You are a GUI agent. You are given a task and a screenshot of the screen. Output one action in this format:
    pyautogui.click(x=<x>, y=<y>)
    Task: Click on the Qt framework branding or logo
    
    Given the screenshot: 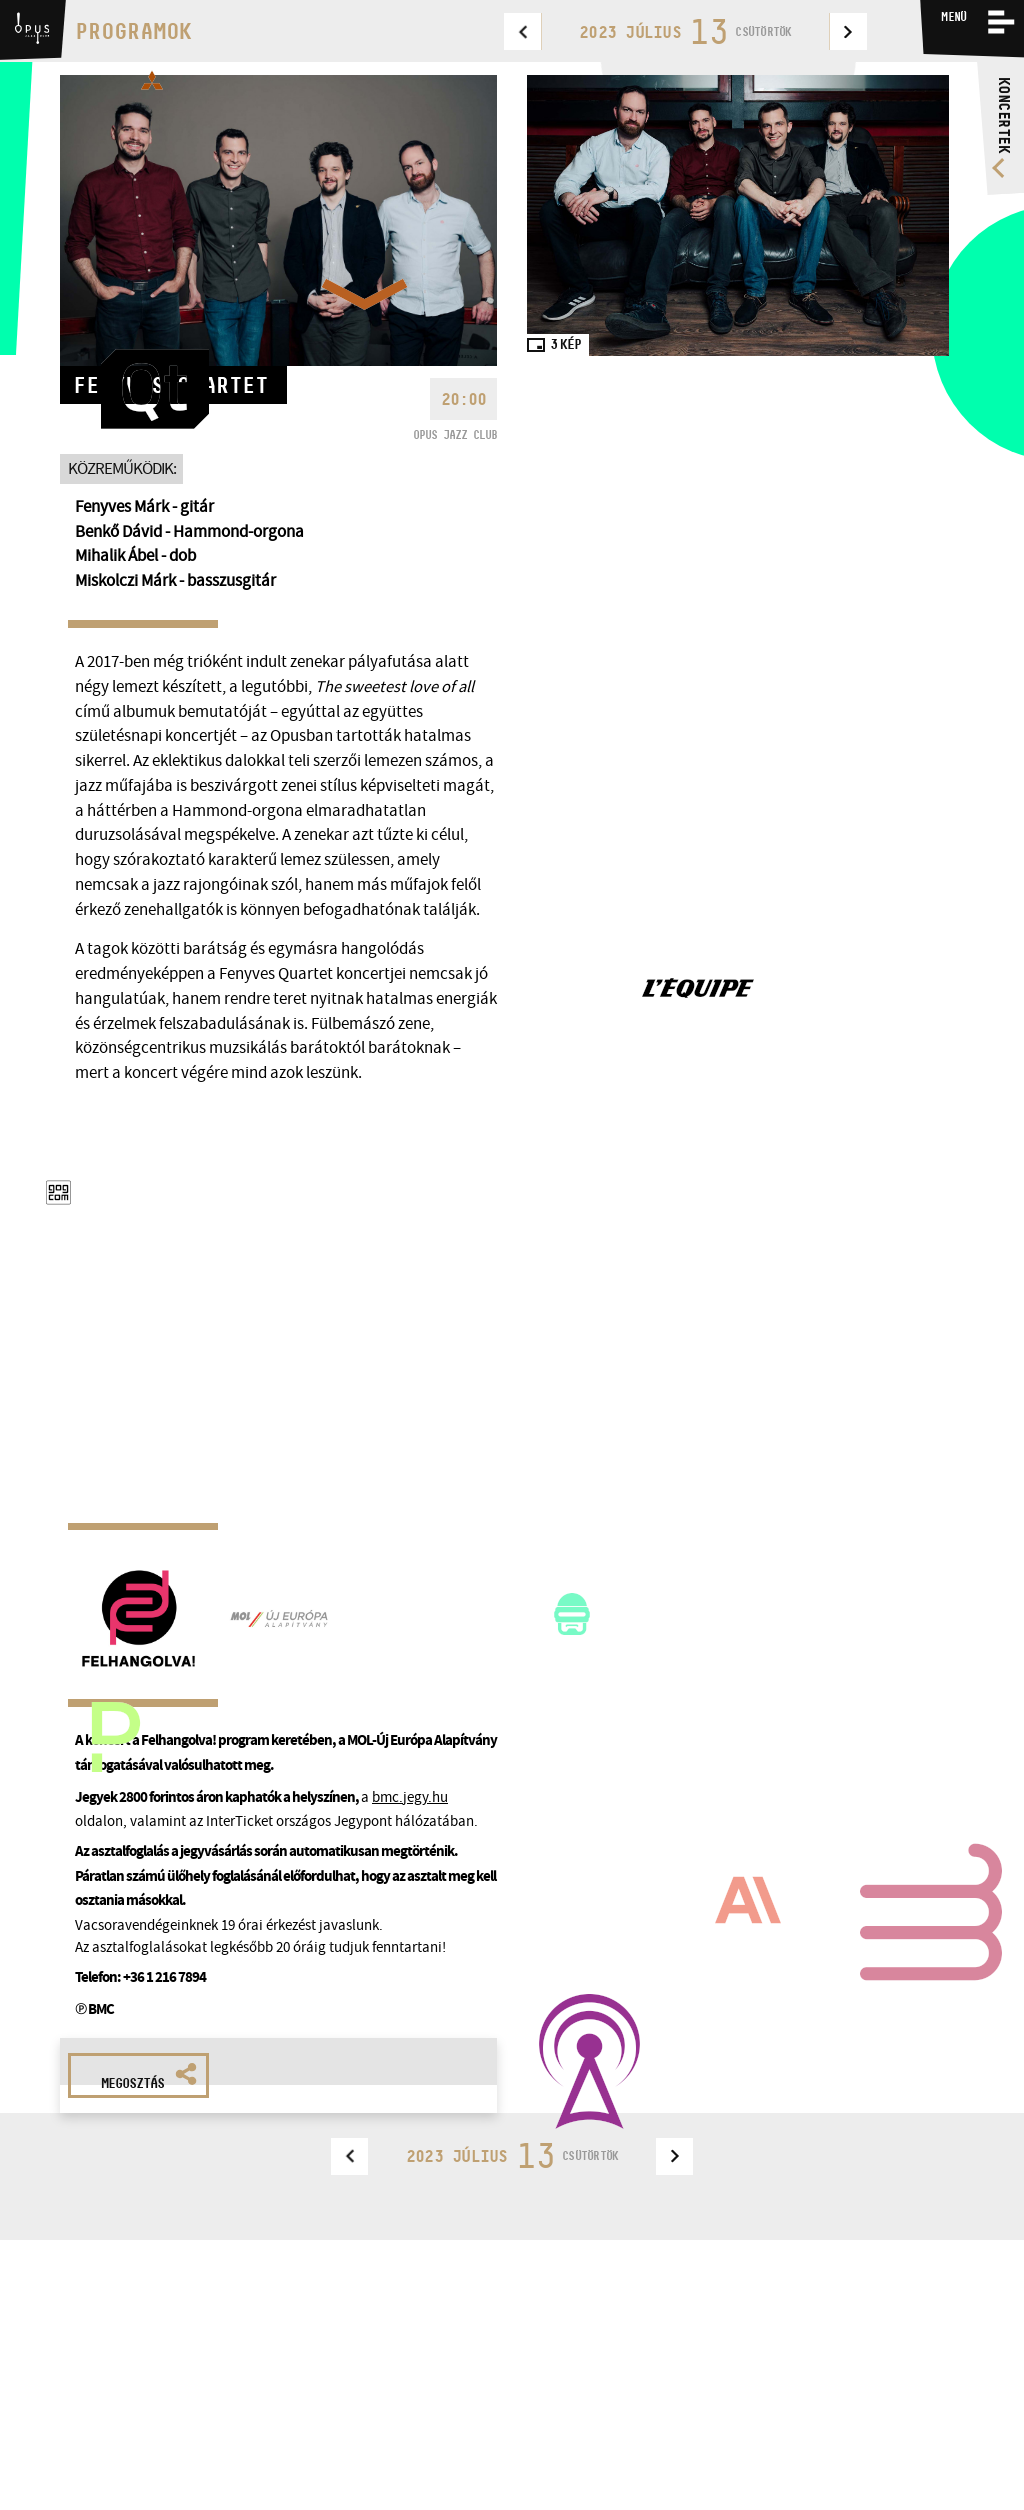 What is the action you would take?
    pyautogui.click(x=155, y=389)
    